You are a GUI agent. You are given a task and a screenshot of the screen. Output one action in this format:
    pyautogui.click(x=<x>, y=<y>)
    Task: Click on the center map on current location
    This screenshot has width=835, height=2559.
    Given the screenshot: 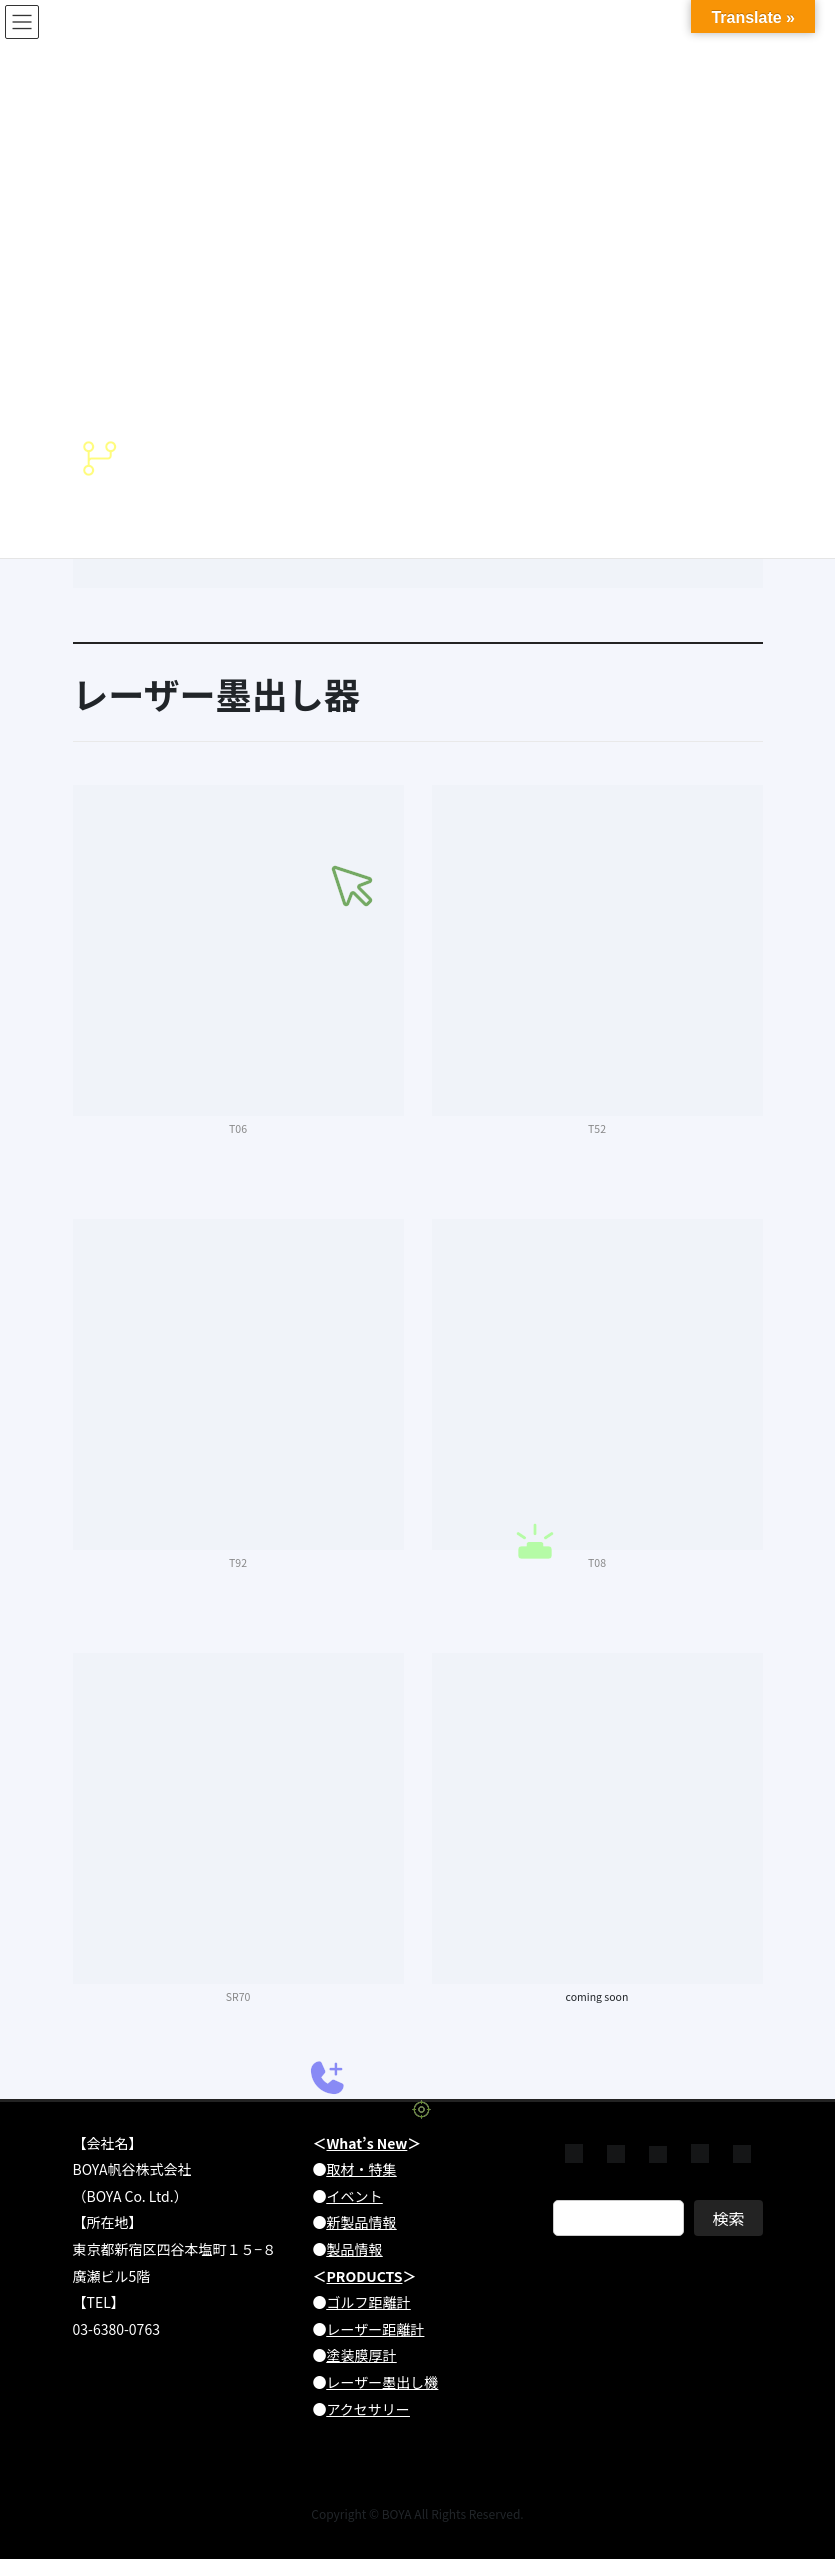 What is the action you would take?
    pyautogui.click(x=421, y=2109)
    